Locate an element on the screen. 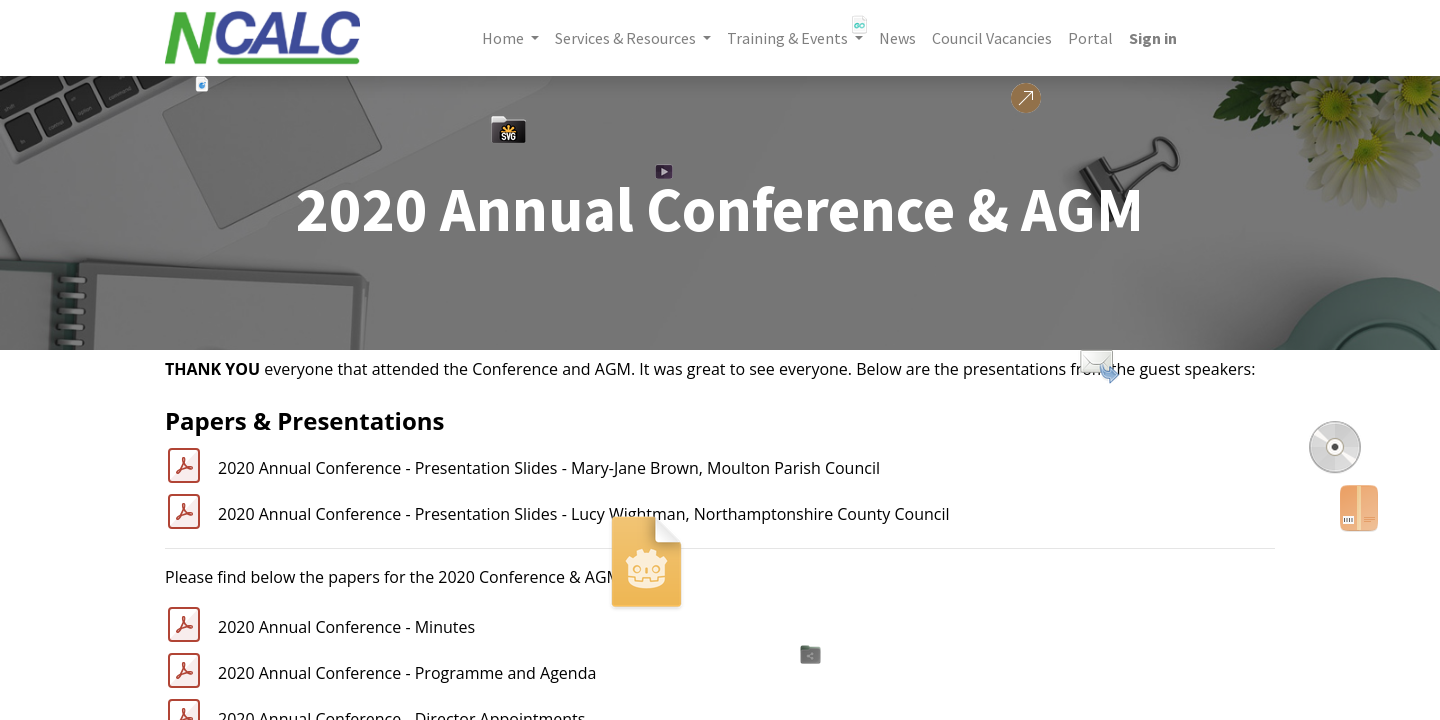 This screenshot has width=1440, height=720. compressed archive file is located at coordinates (1359, 508).